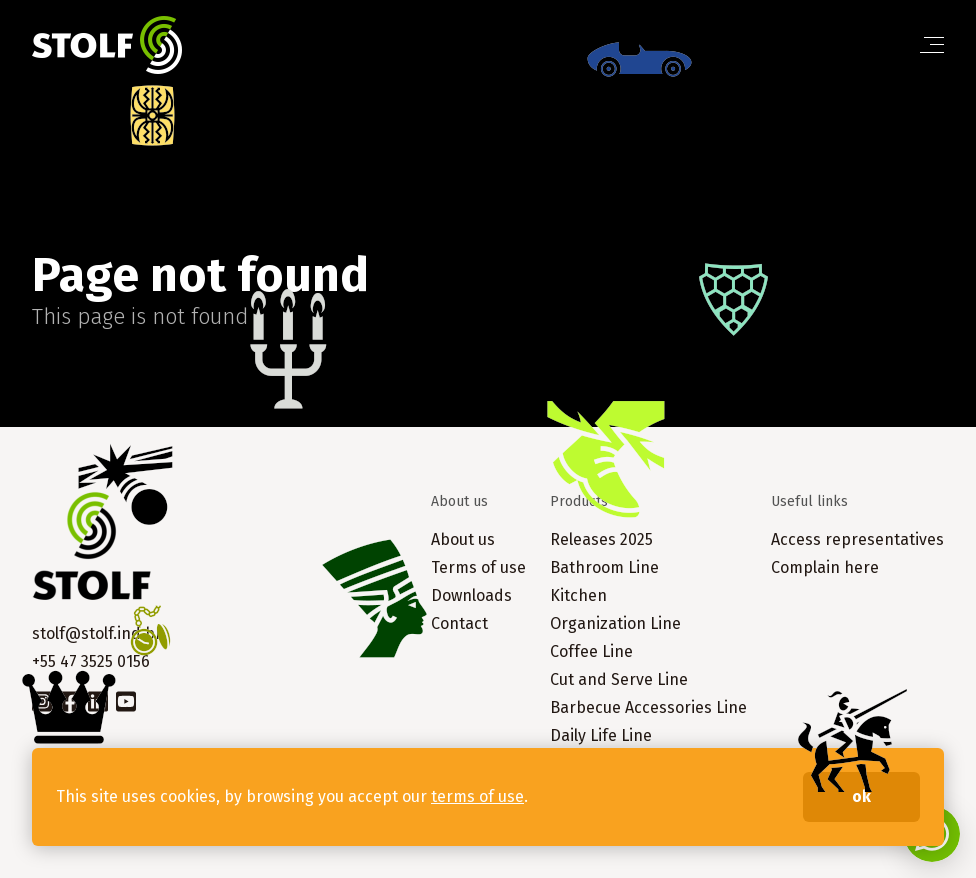  What do you see at coordinates (288, 349) in the screenshot?
I see `decorative lighting or ambiance setting` at bounding box center [288, 349].